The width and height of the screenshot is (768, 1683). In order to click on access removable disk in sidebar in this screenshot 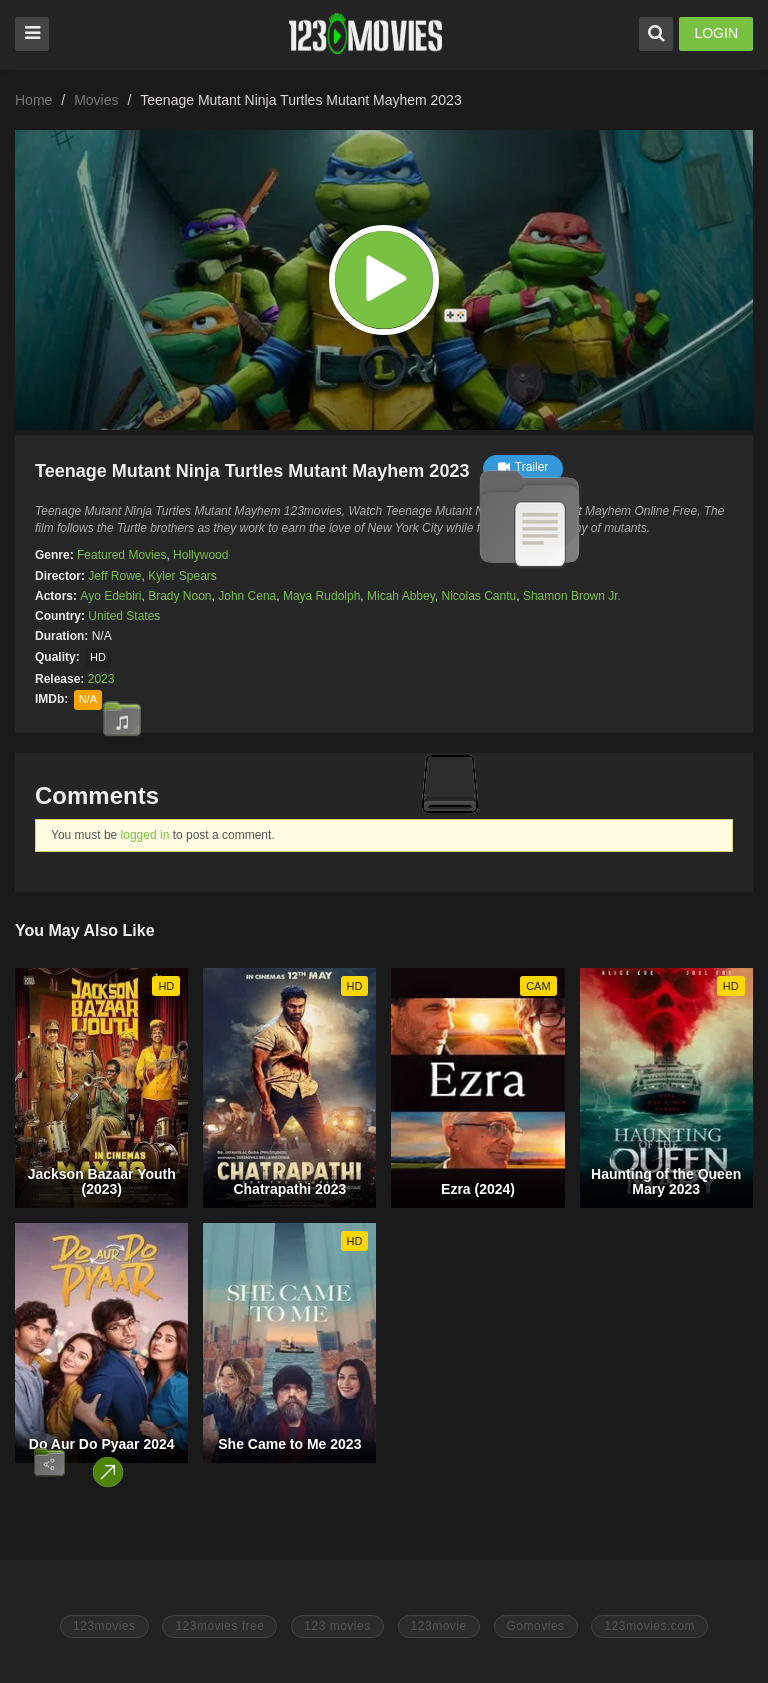, I will do `click(450, 784)`.